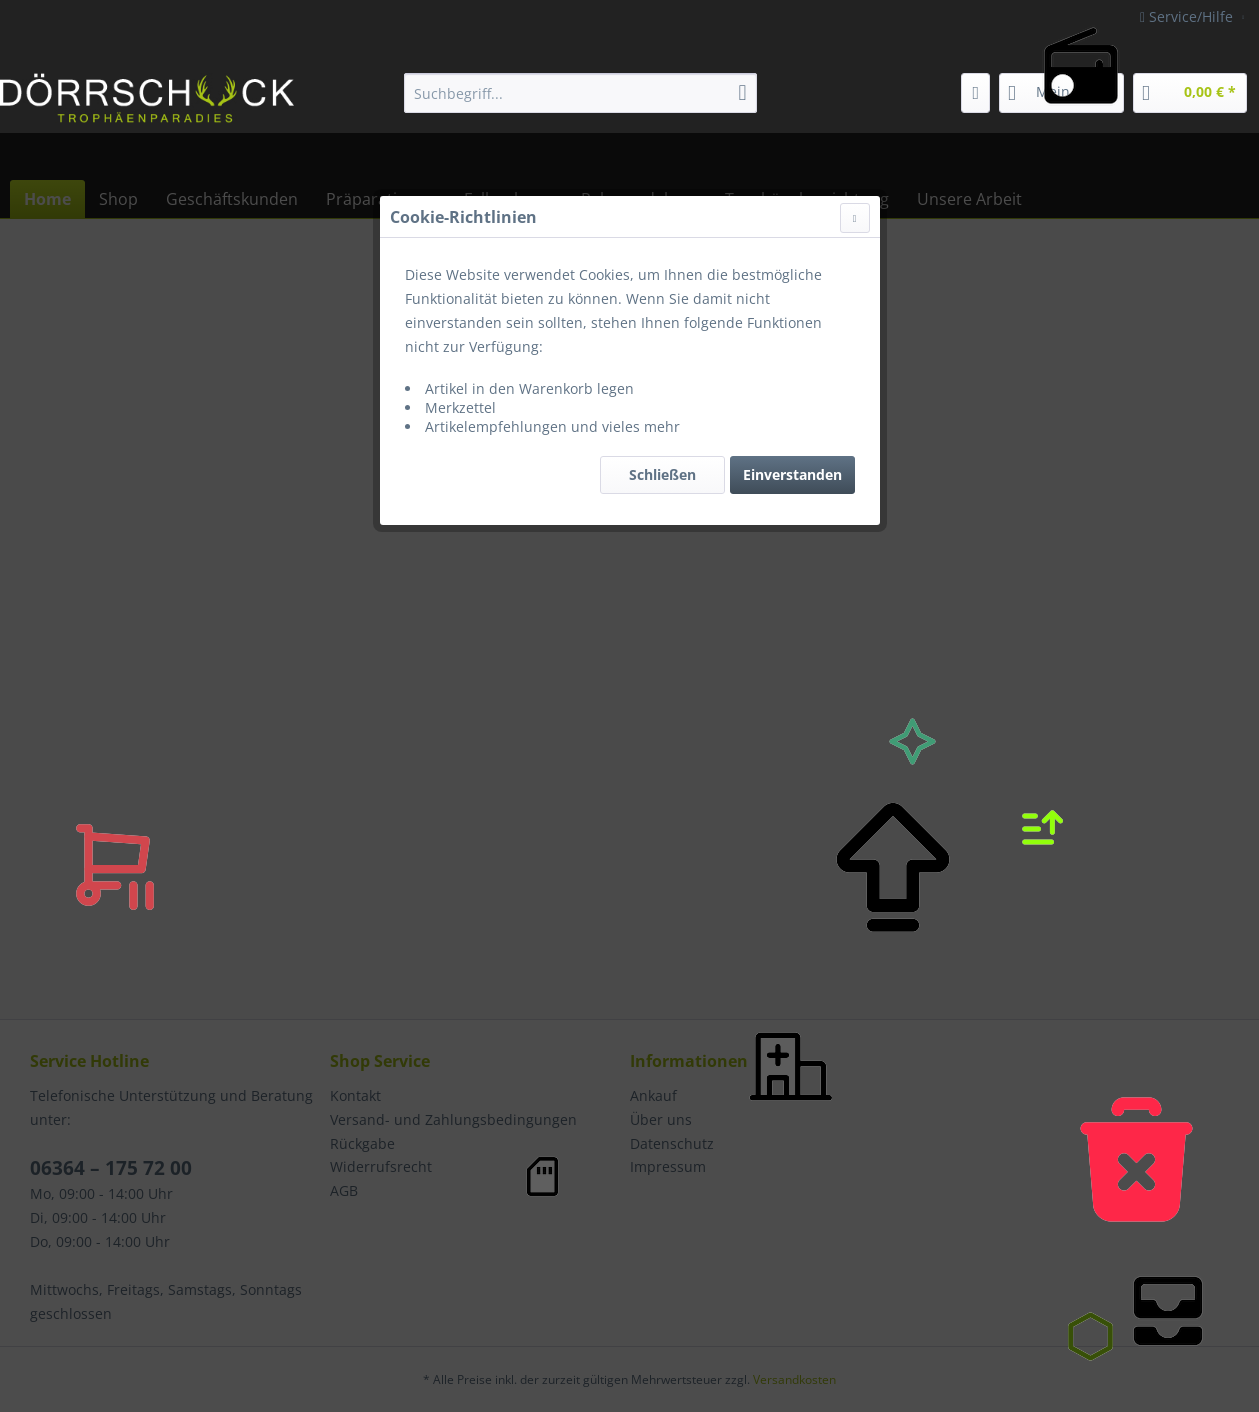  Describe the element at coordinates (542, 1176) in the screenshot. I see `access sd card storage` at that location.